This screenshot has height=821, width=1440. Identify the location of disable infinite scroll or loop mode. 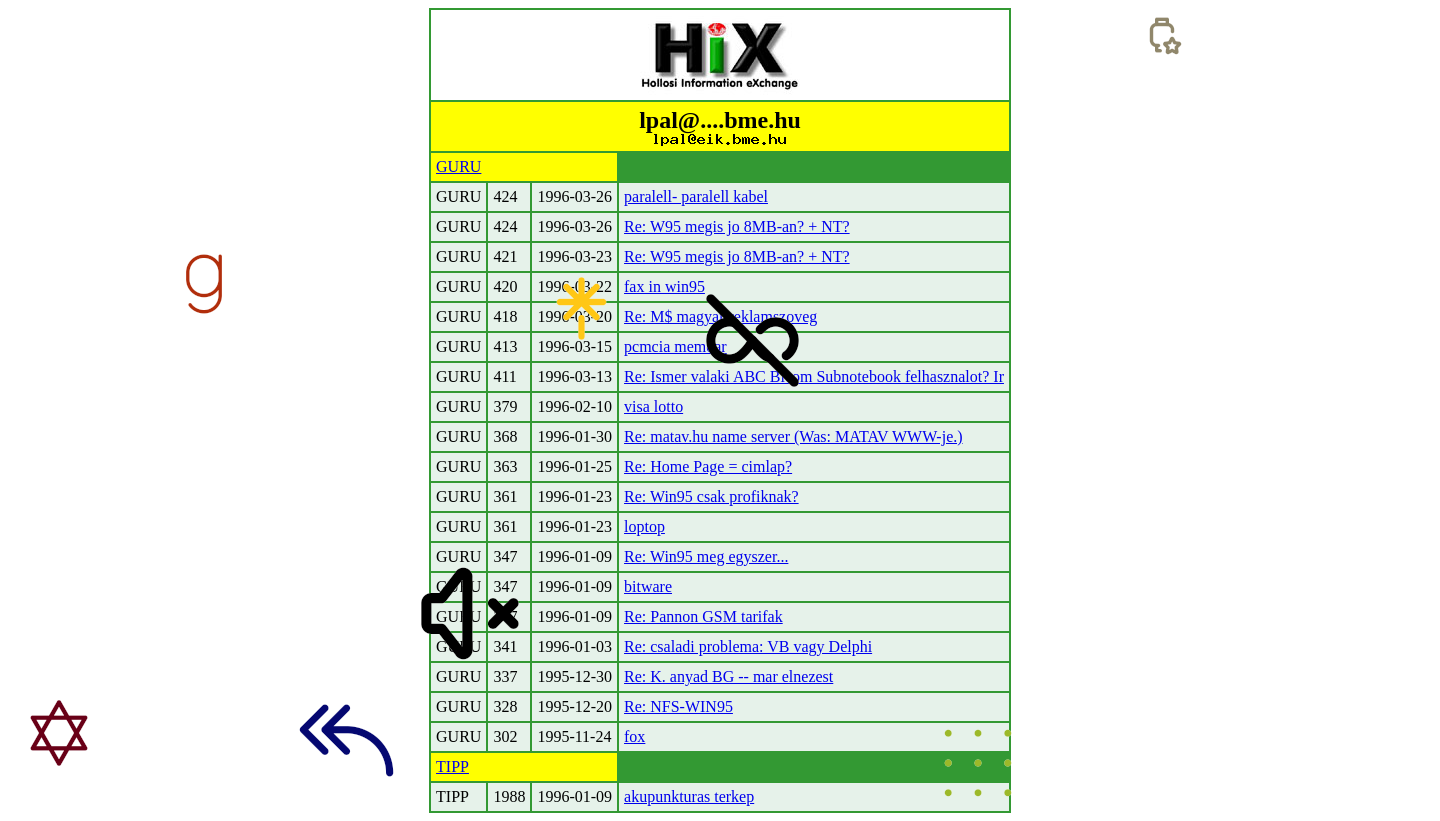
(752, 340).